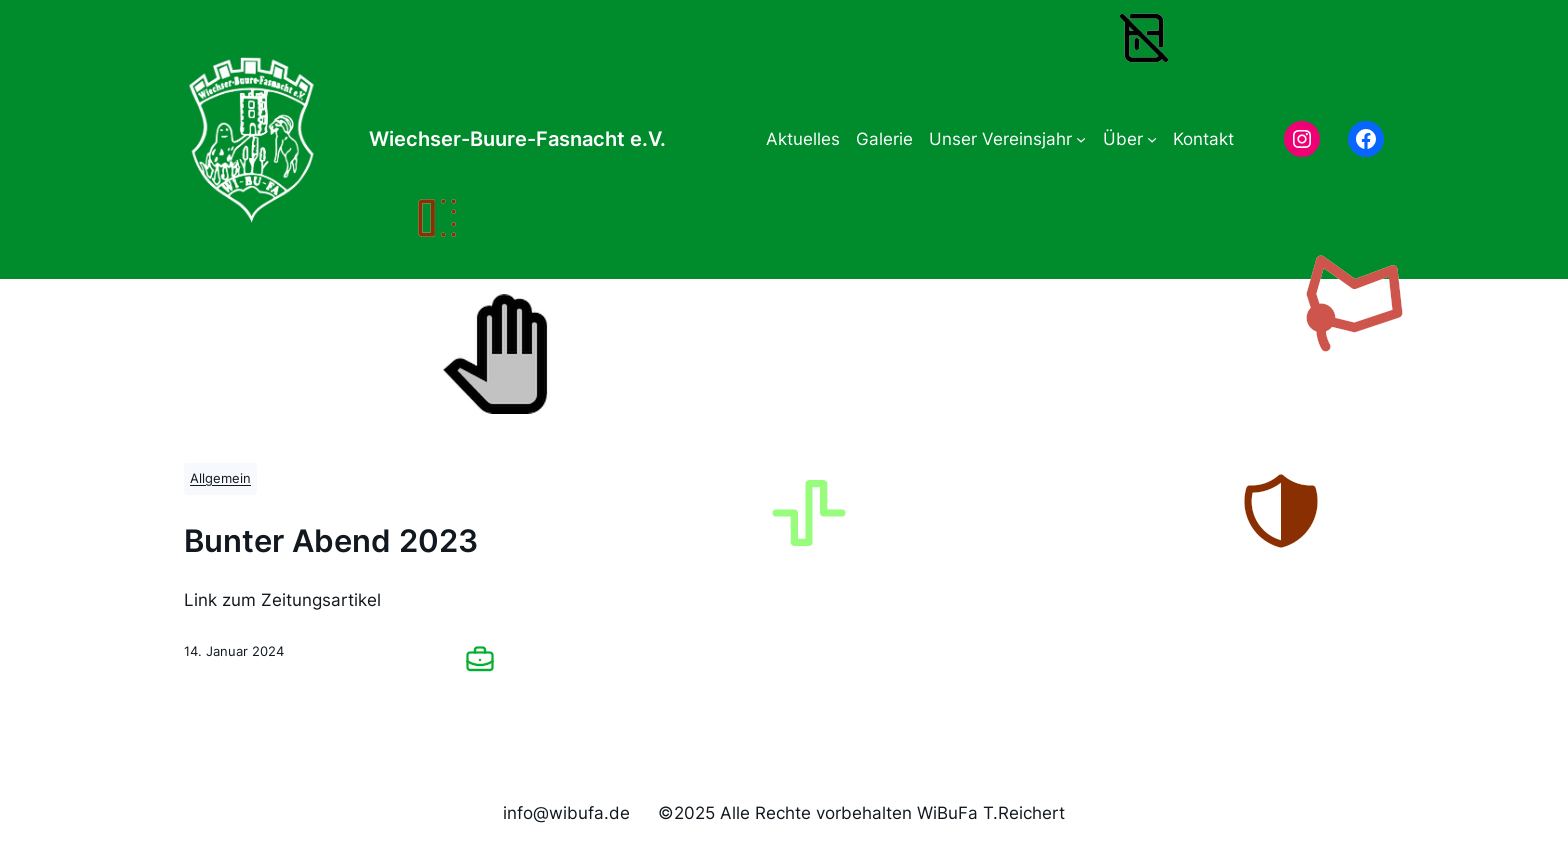  Describe the element at coordinates (1281, 511) in the screenshot. I see `indicates partial security or protection status` at that location.